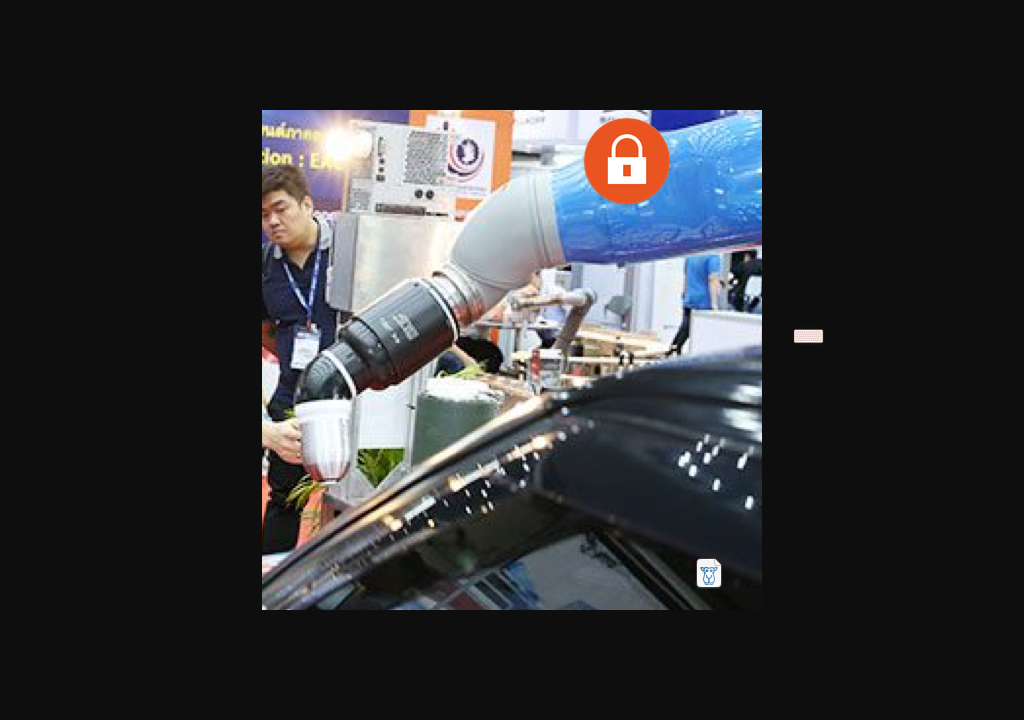 The width and height of the screenshot is (1024, 720). I want to click on indicates a perl script or program file, so click(709, 573).